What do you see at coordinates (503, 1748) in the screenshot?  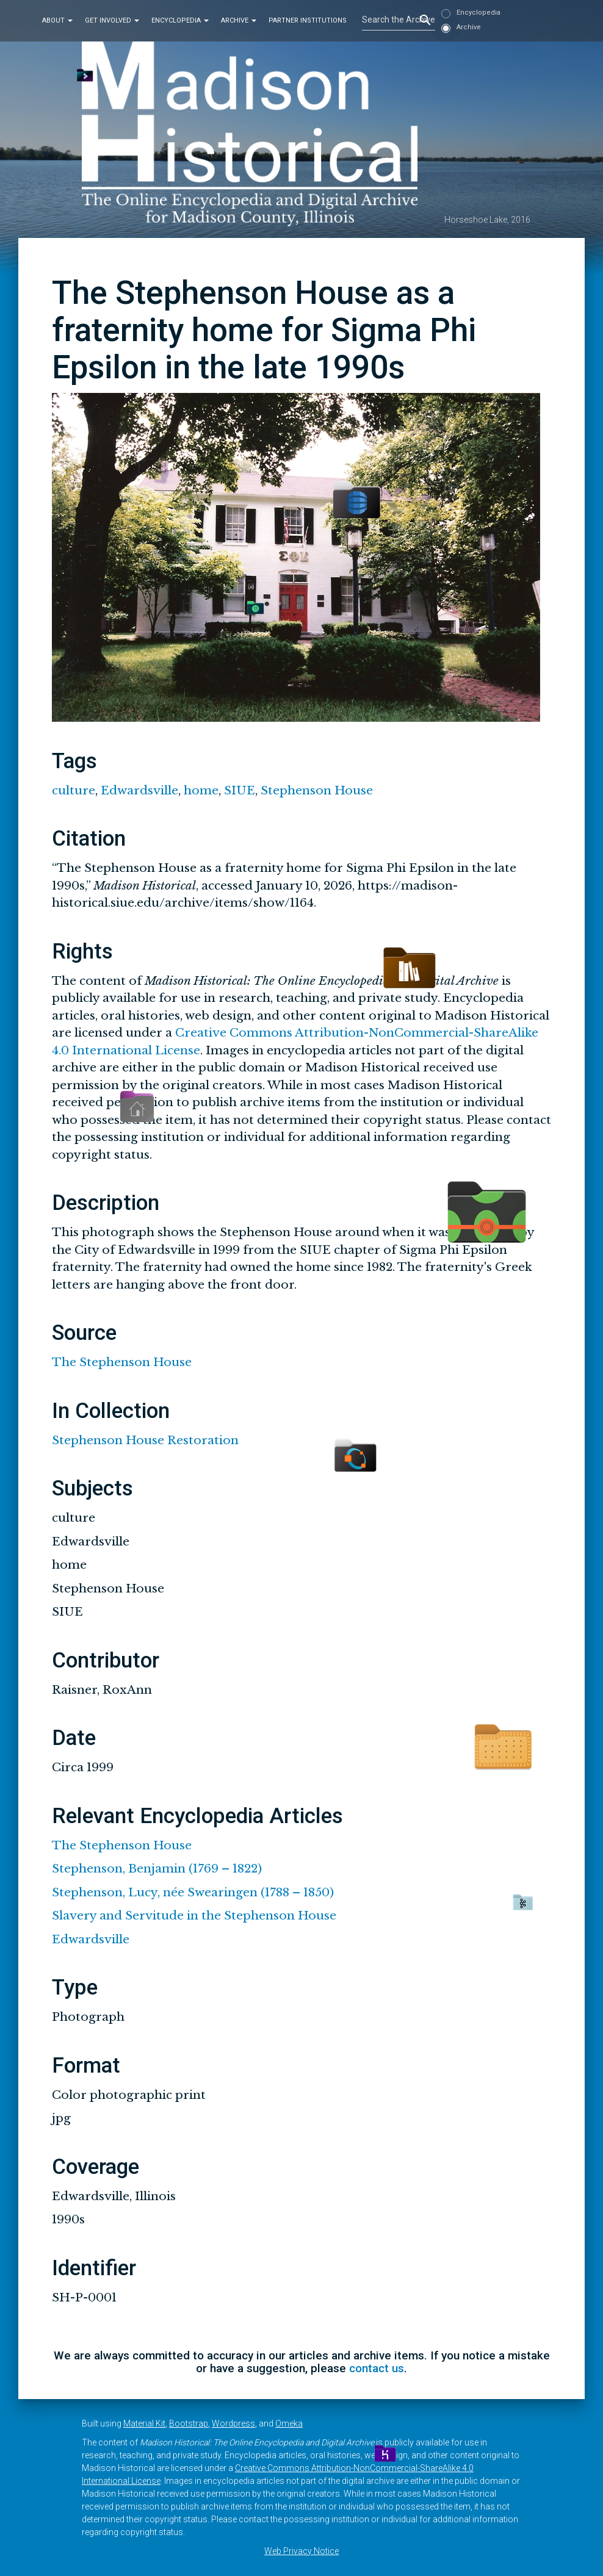 I see `open the eatbiscuit application folder` at bounding box center [503, 1748].